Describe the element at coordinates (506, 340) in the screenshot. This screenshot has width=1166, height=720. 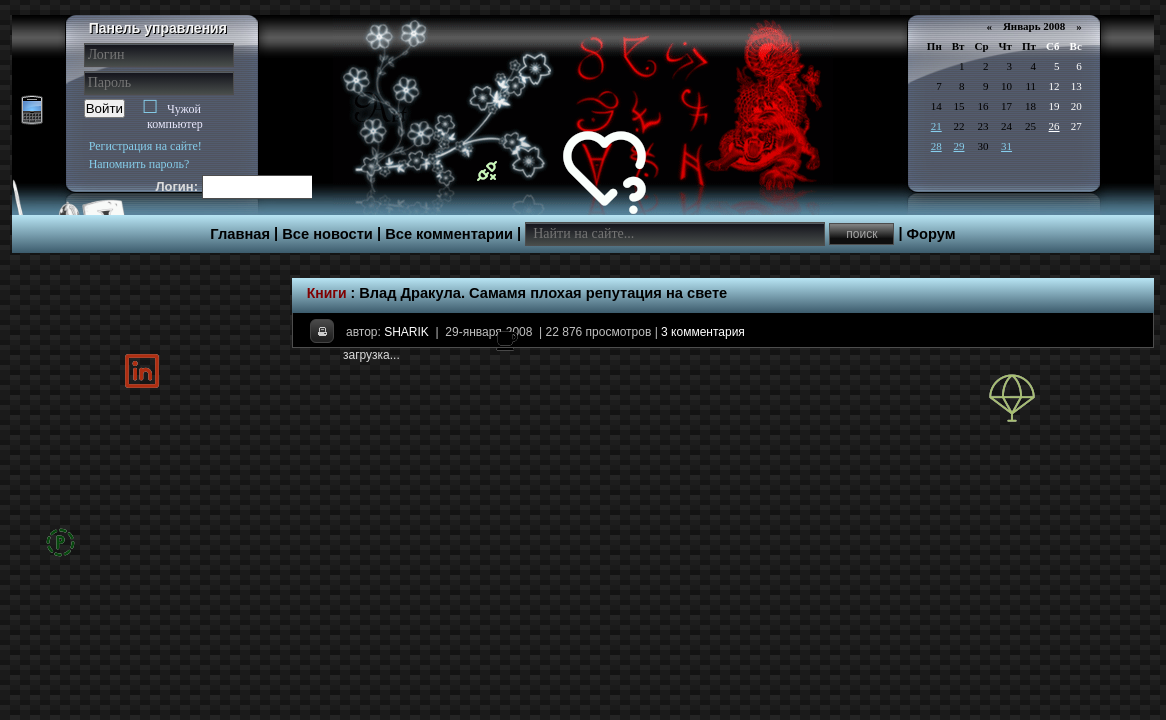
I see `find nearby coffee shops or cafés` at that location.